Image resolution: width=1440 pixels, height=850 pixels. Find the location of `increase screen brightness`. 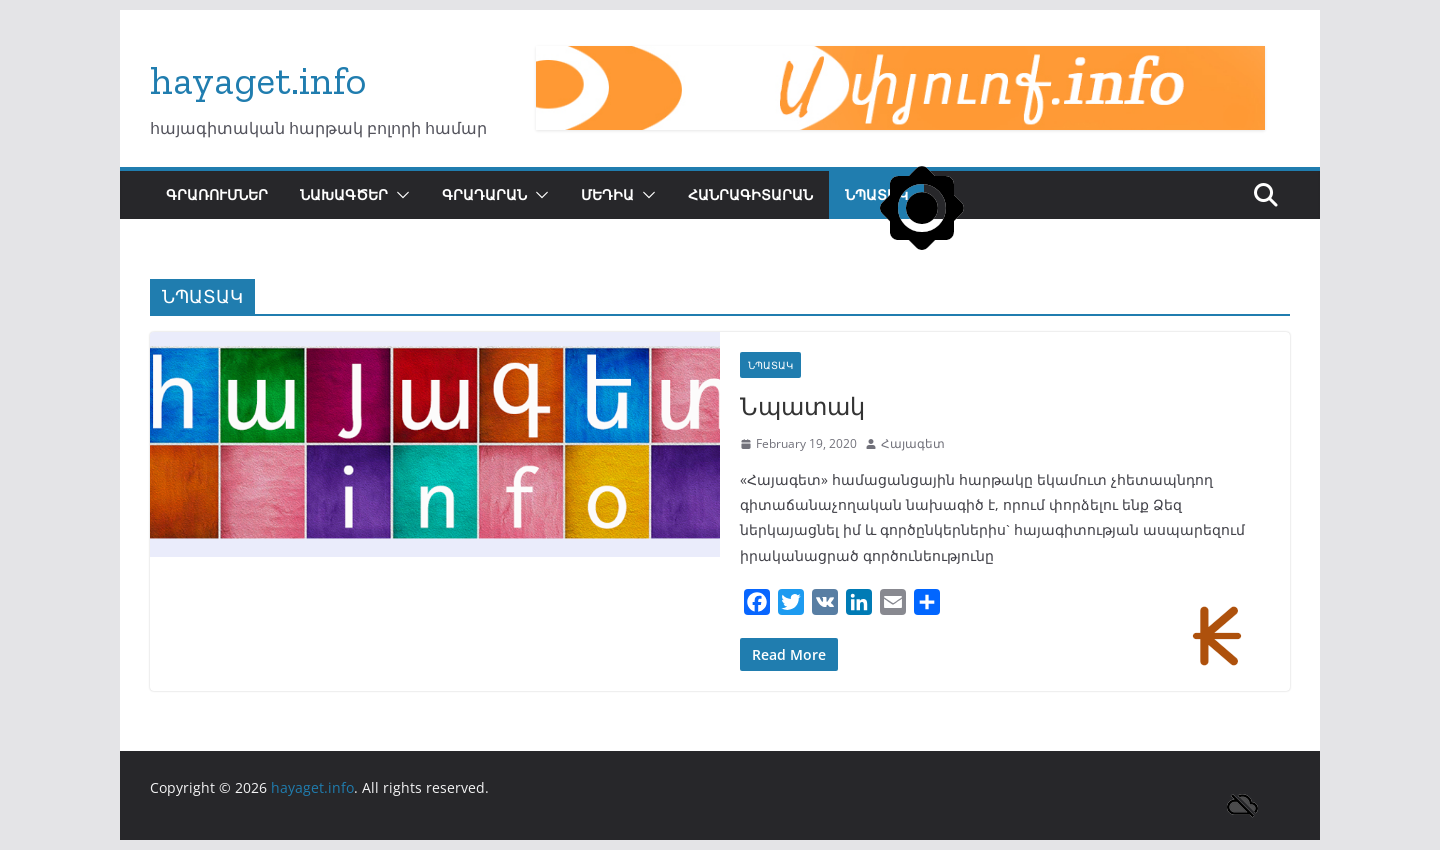

increase screen brightness is located at coordinates (922, 208).